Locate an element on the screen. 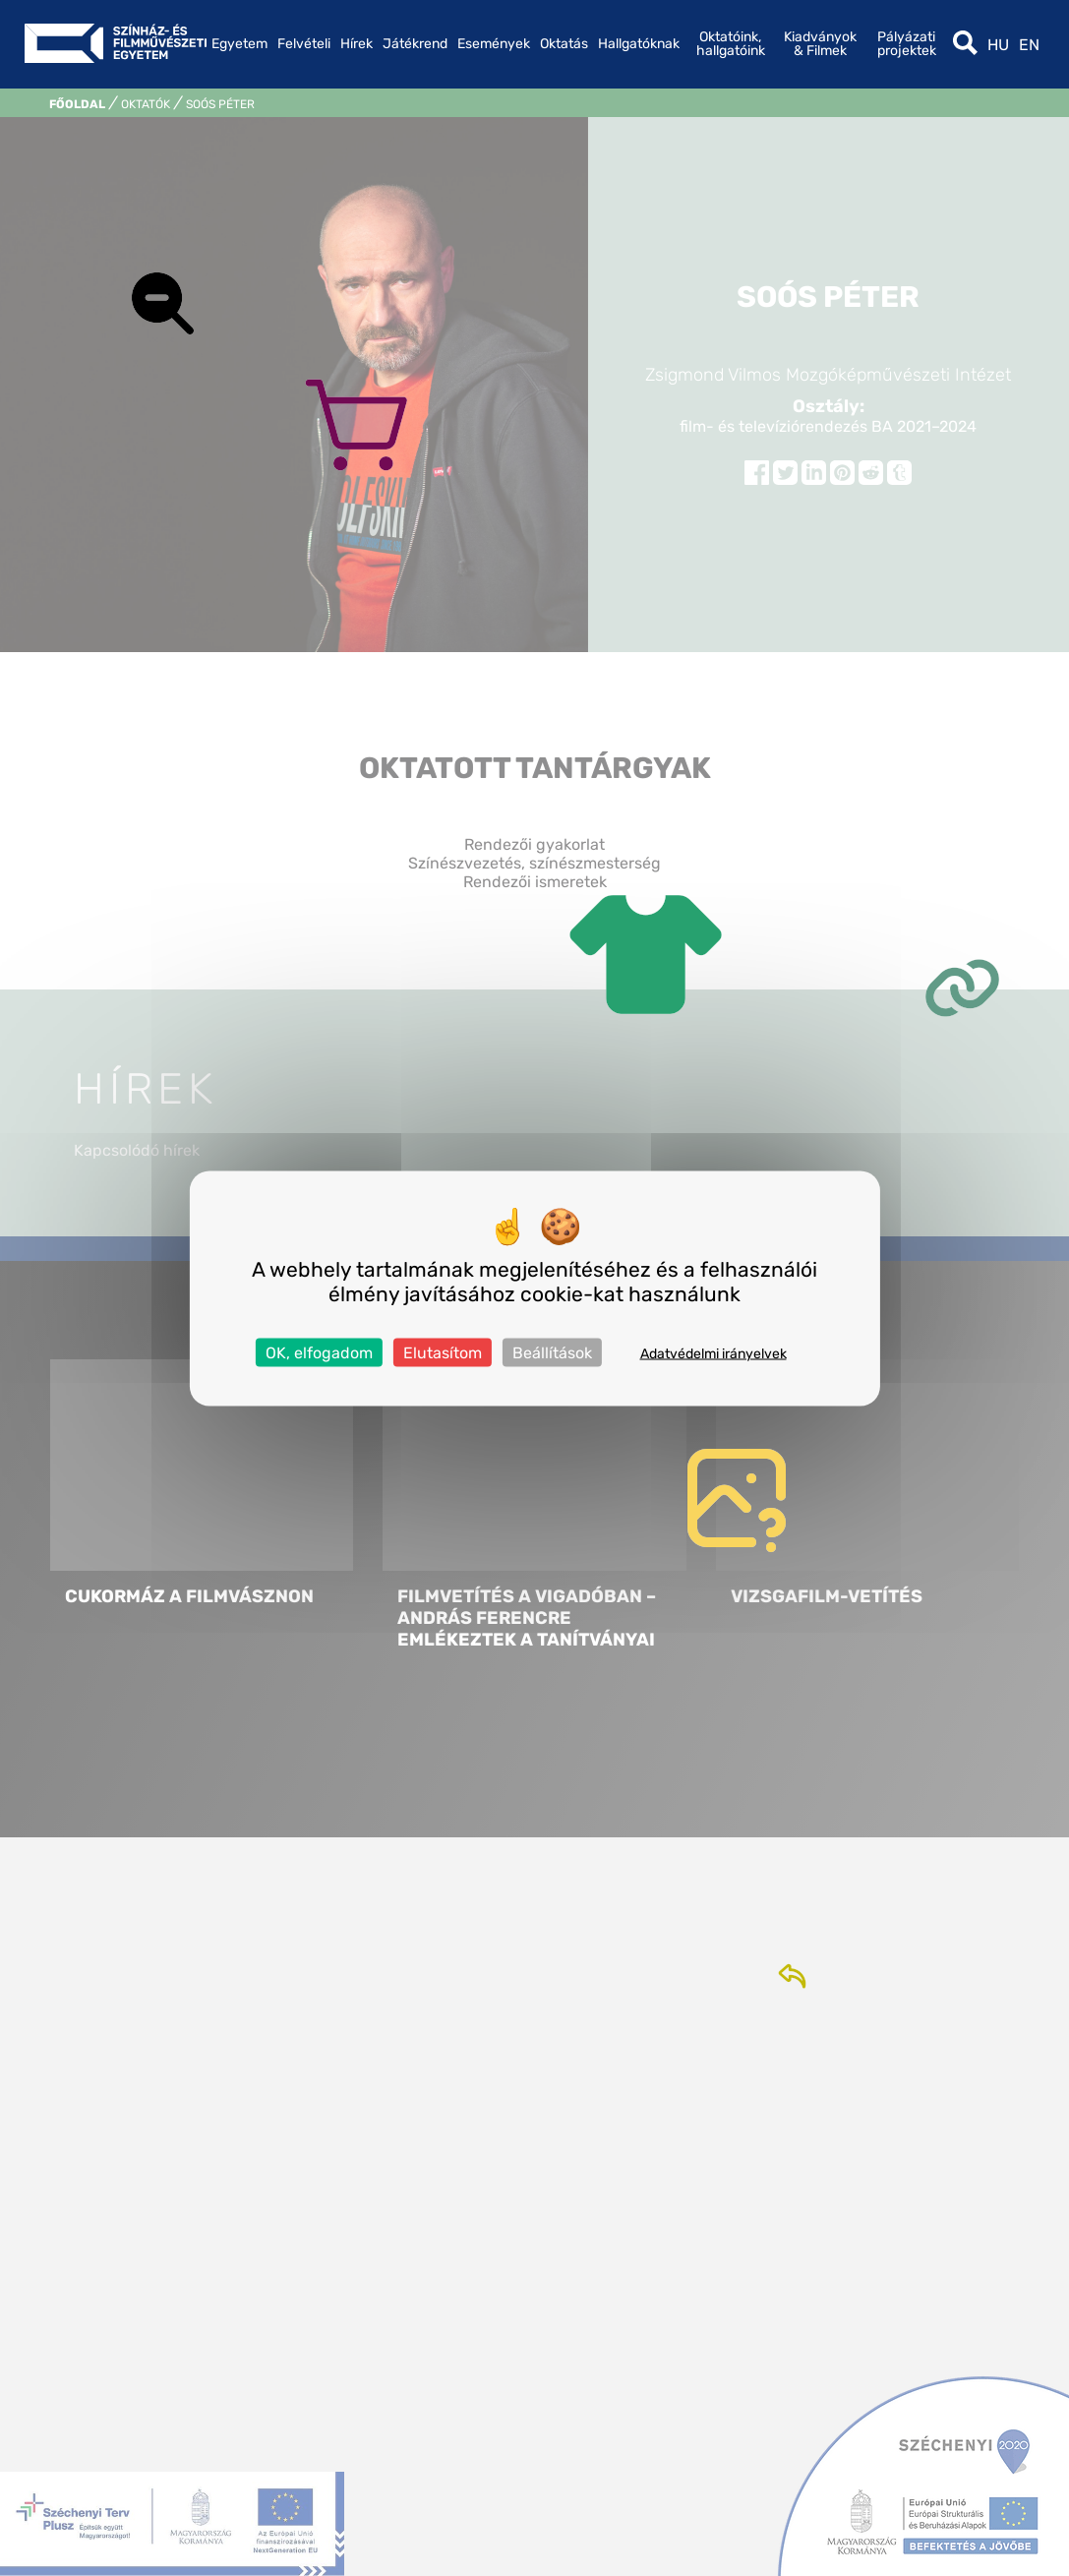  browse clothing or apparel items is located at coordinates (645, 950).